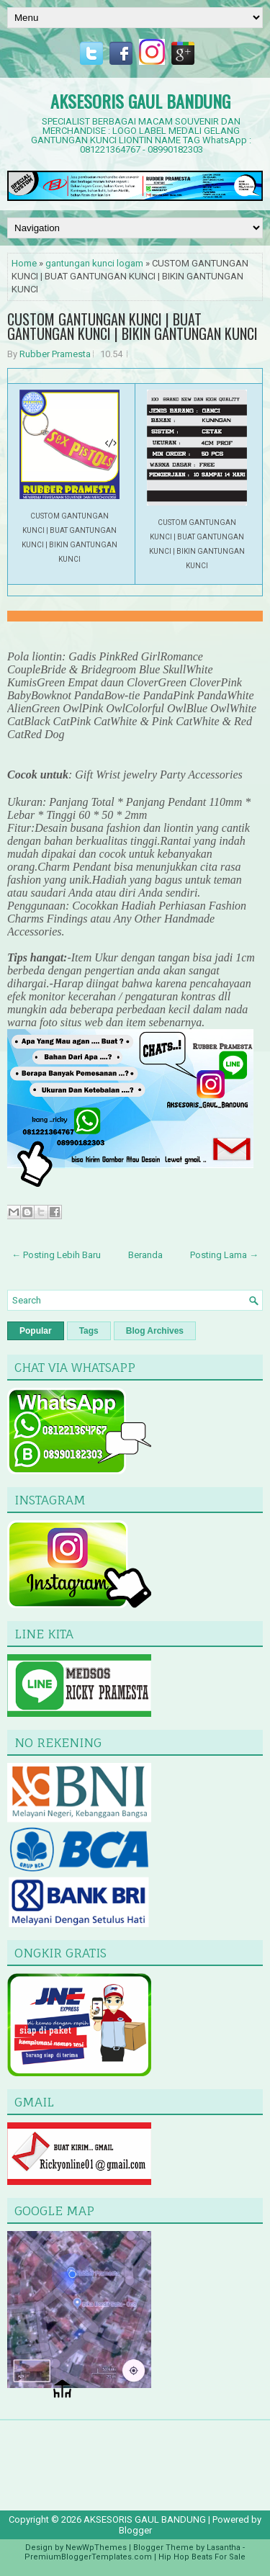 The image size is (270, 2576). Describe the element at coordinates (111, 443) in the screenshot. I see `view or edit source code` at that location.